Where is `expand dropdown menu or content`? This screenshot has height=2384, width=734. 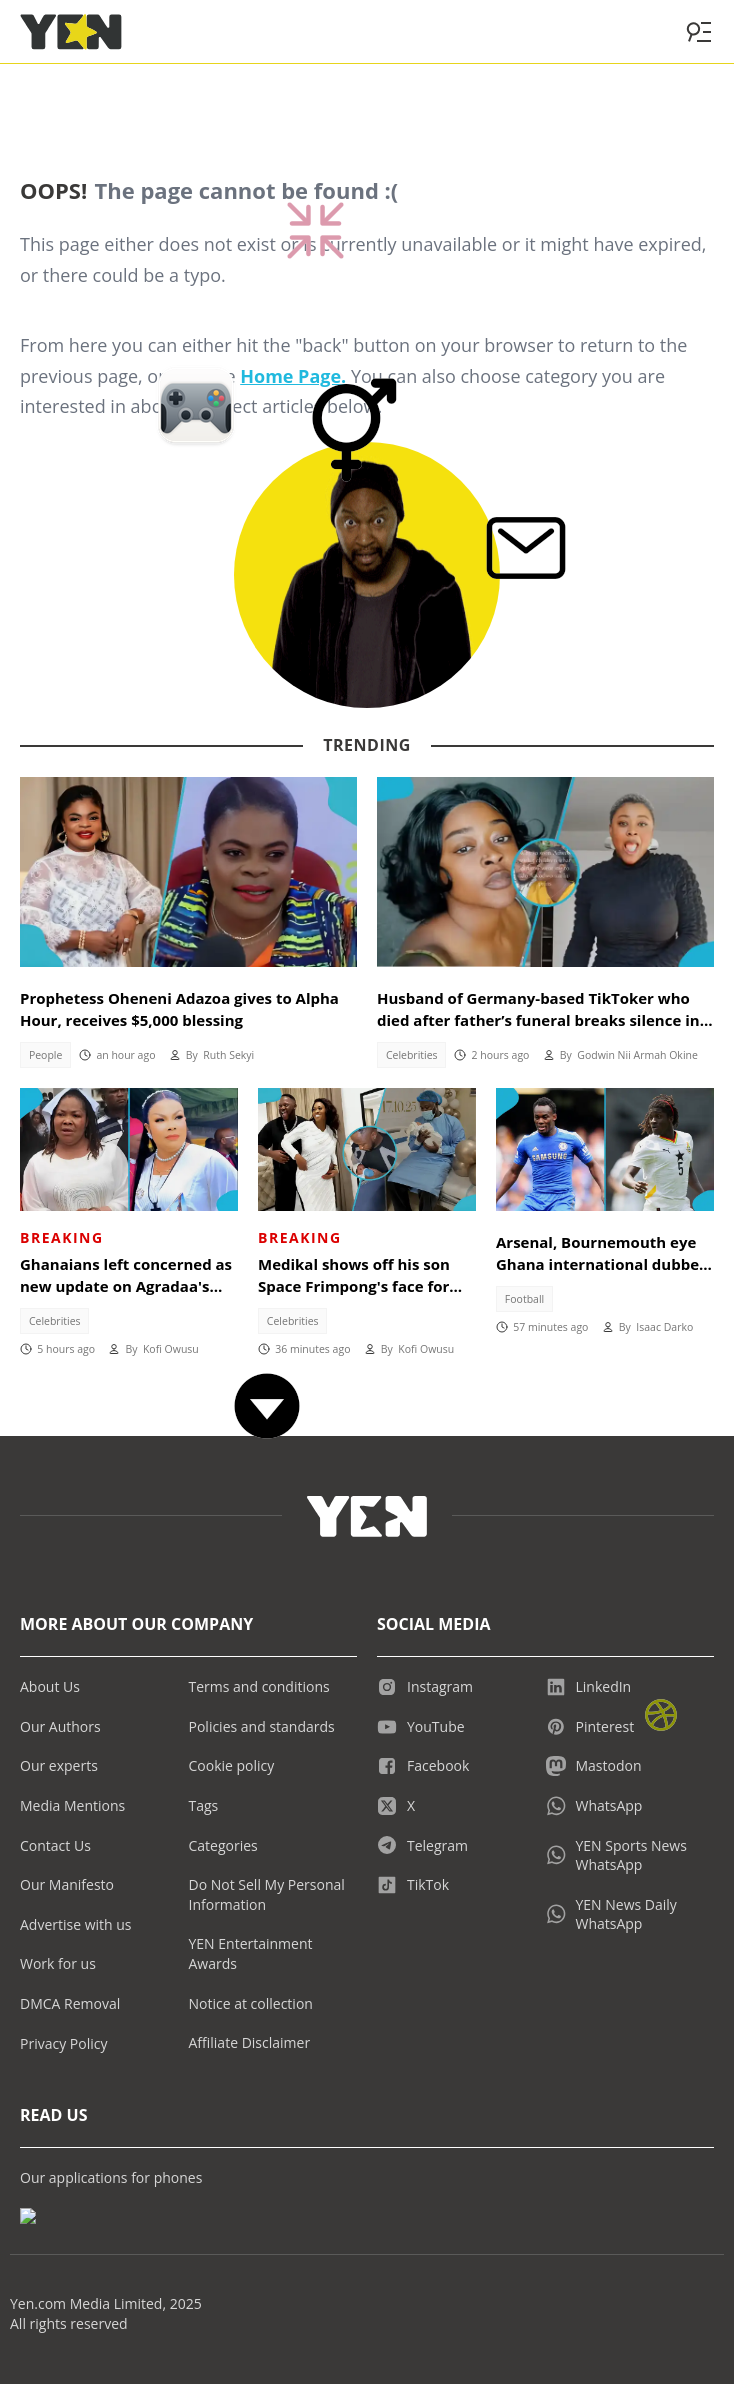
expand dropdown menu or content is located at coordinates (267, 1406).